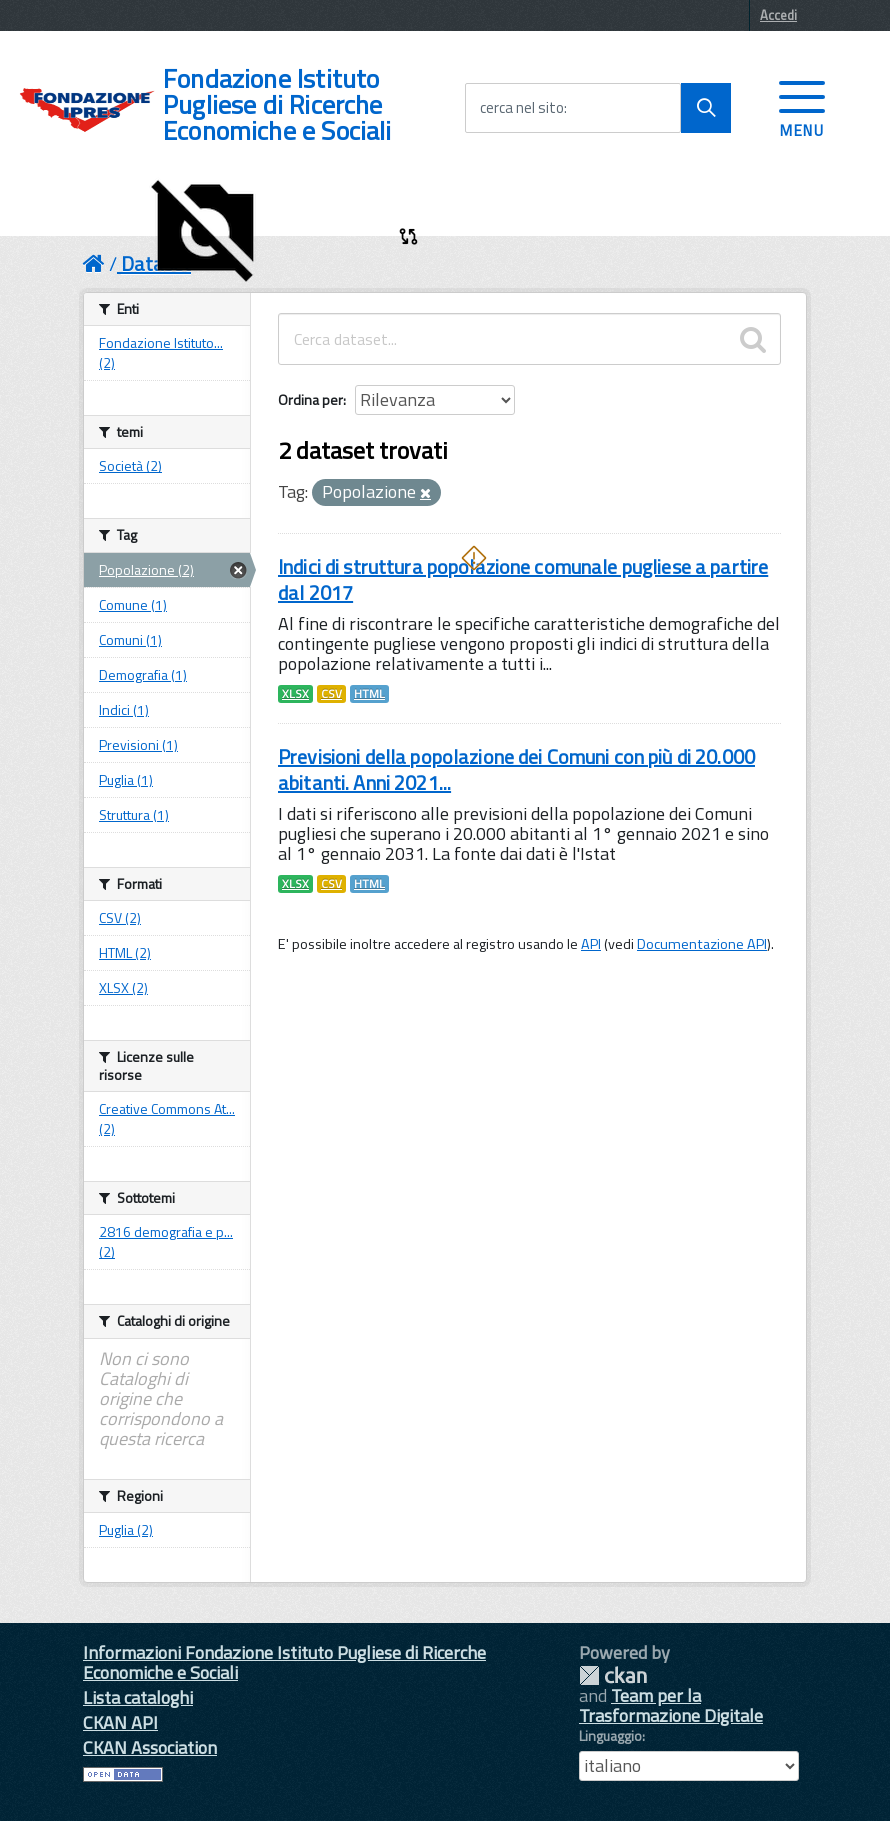 The image size is (890, 1821). Describe the element at coordinates (474, 558) in the screenshot. I see `indicates a warning or caution state` at that location.